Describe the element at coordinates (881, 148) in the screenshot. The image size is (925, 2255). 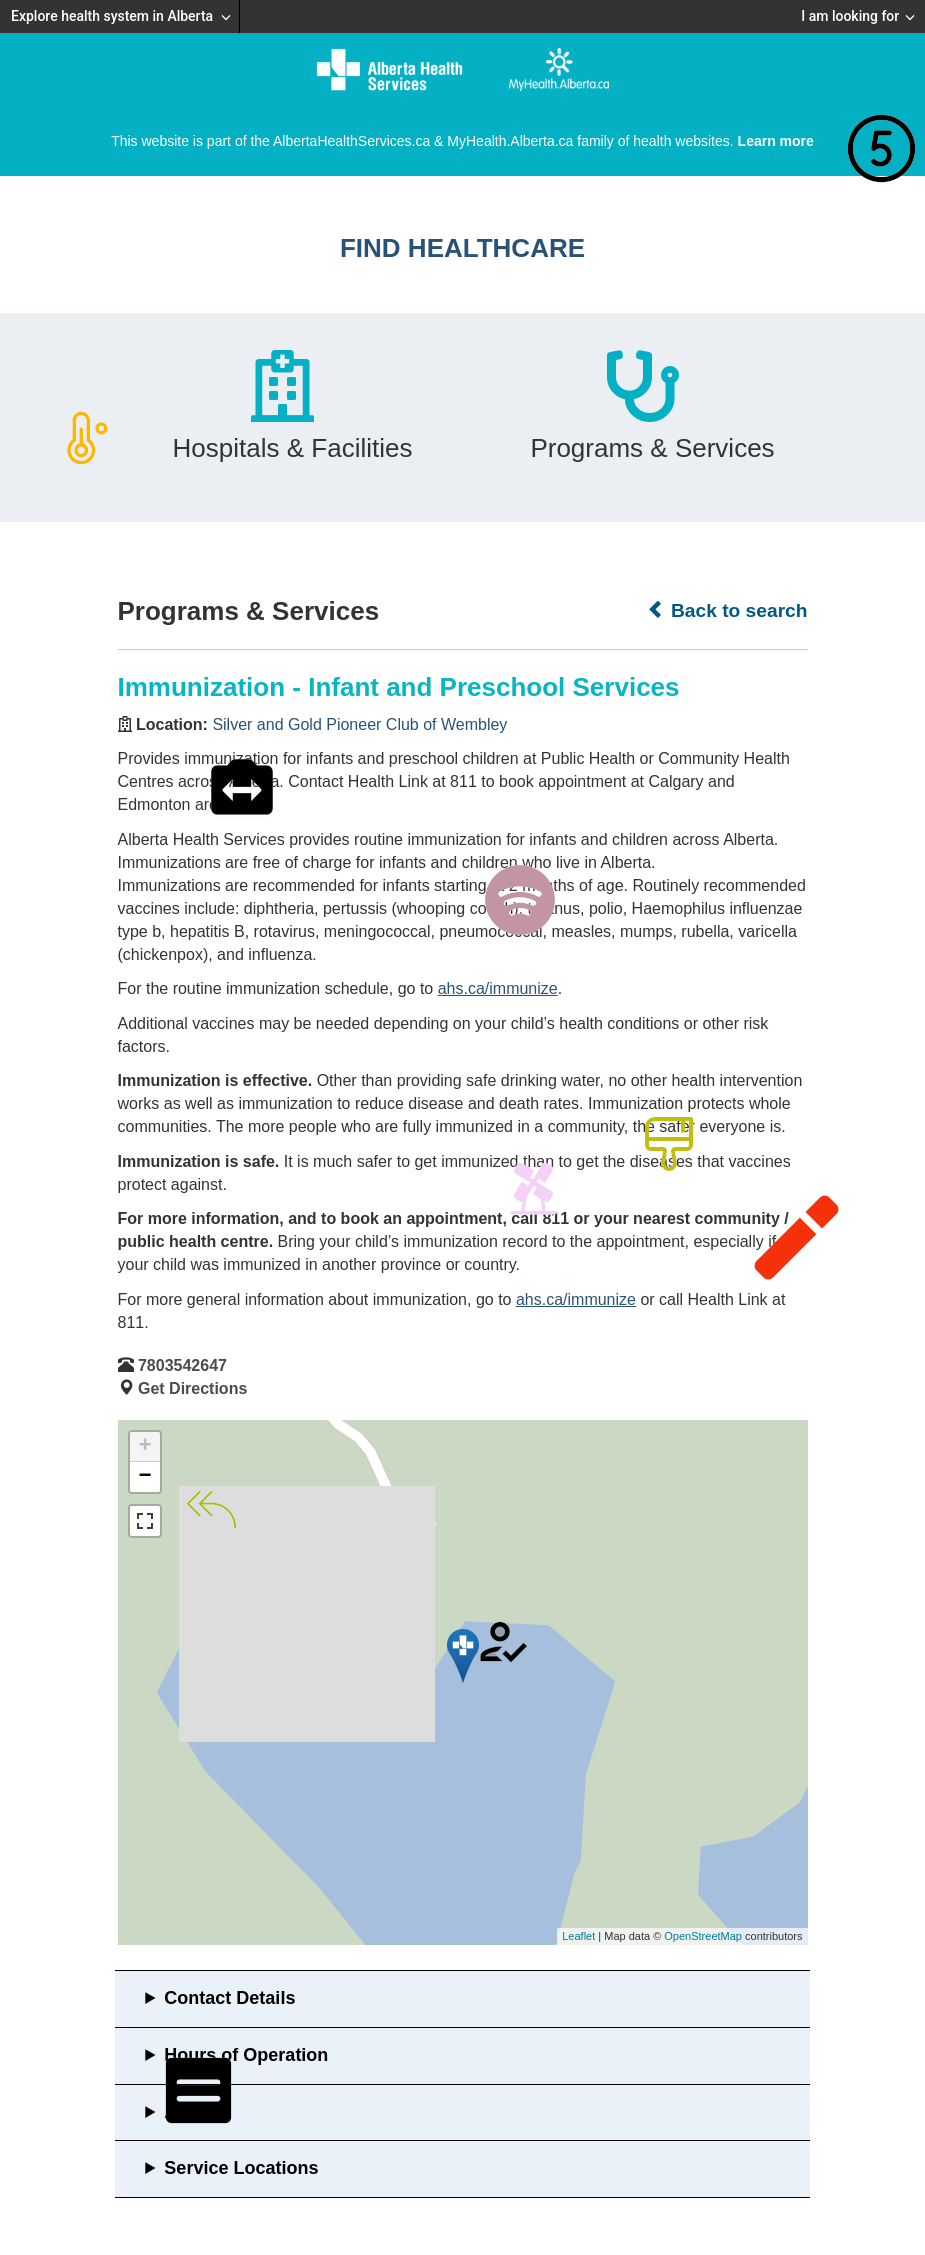
I see `indicates step 5 in a numbered process` at that location.